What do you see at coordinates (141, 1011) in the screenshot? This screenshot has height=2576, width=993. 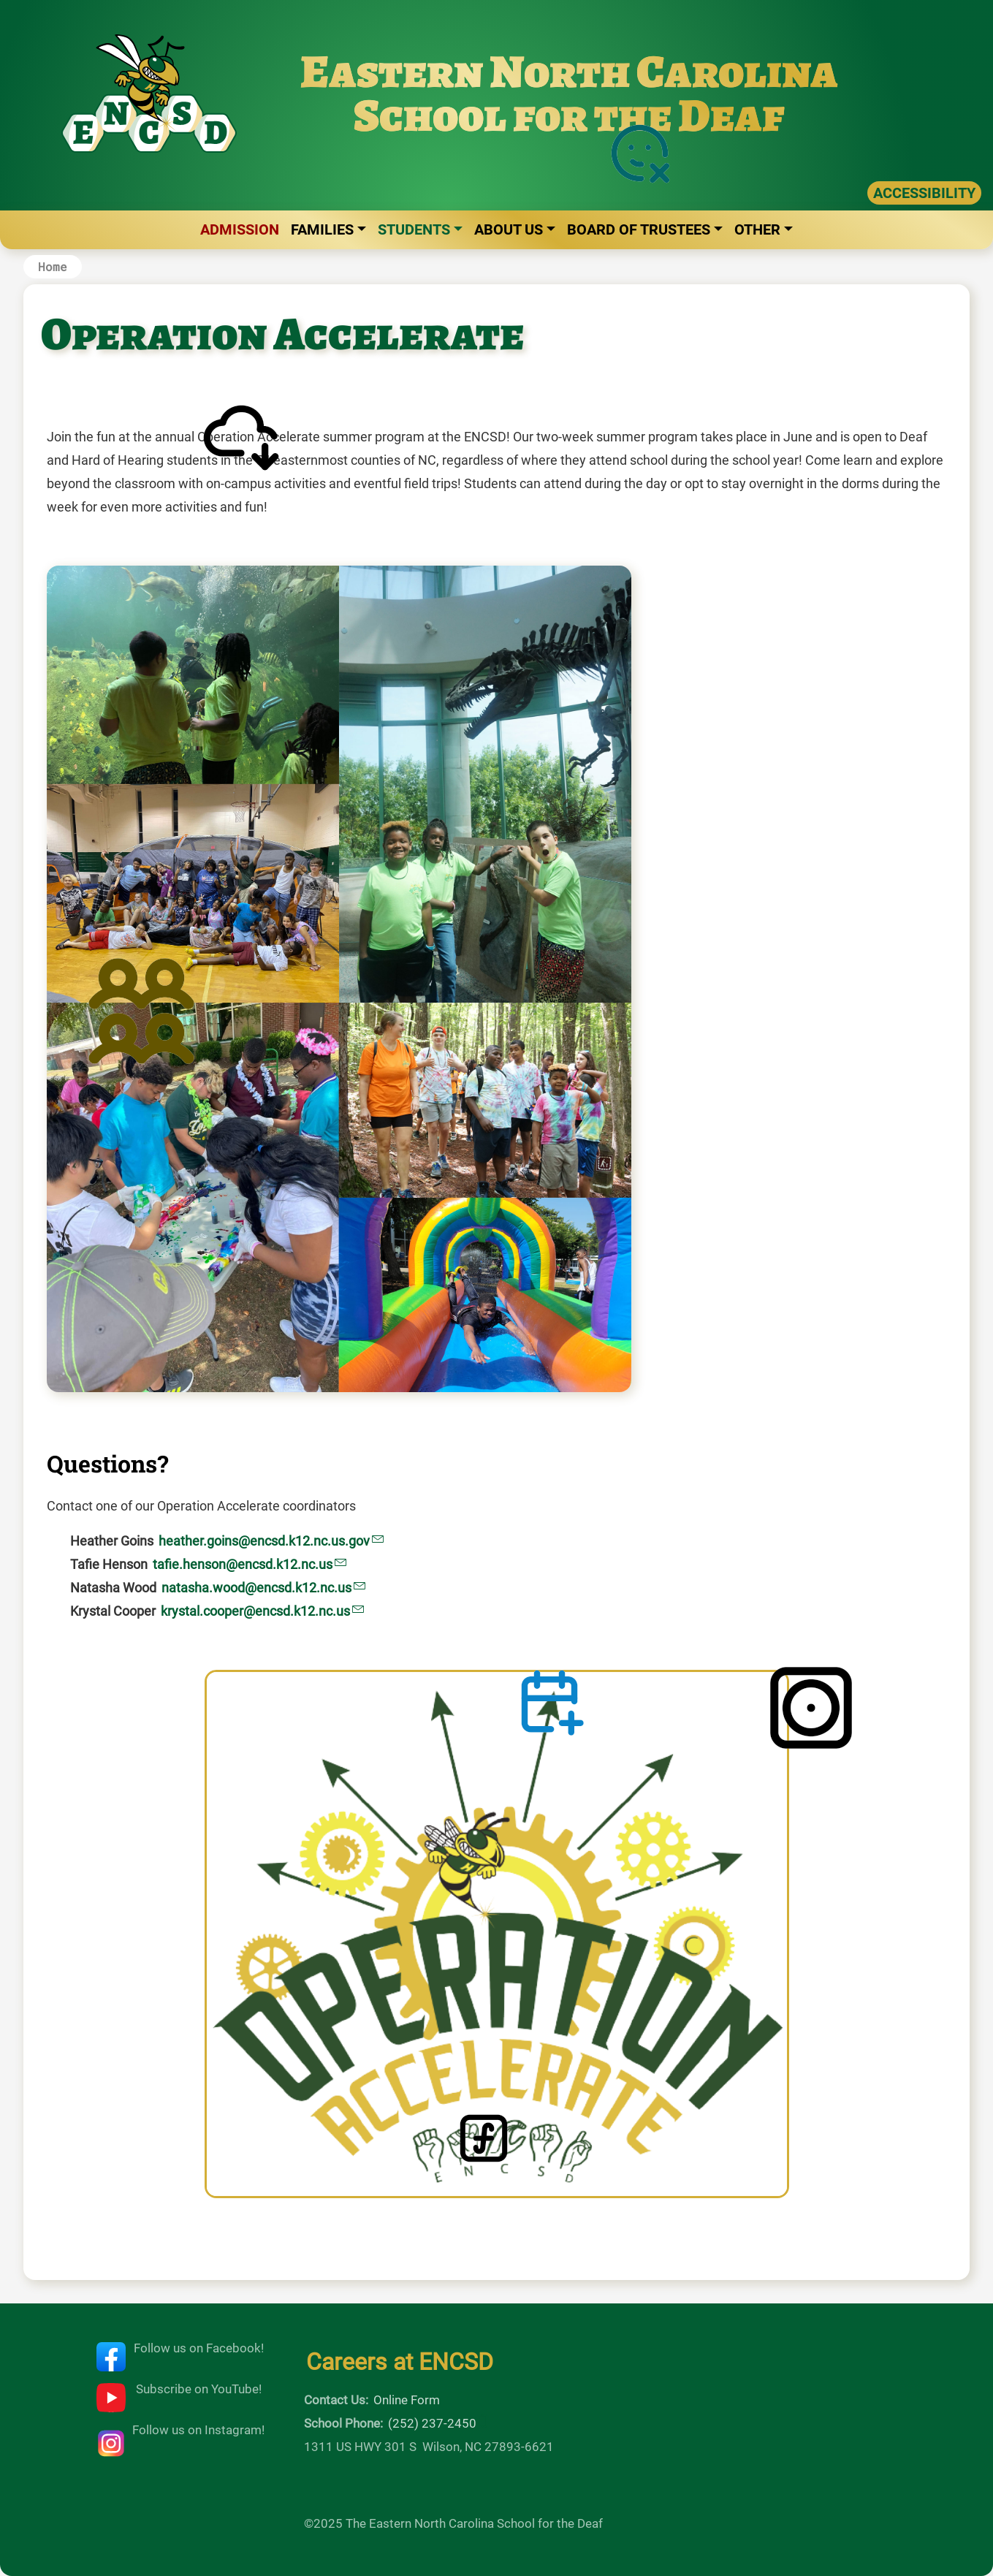 I see `view all team members` at bounding box center [141, 1011].